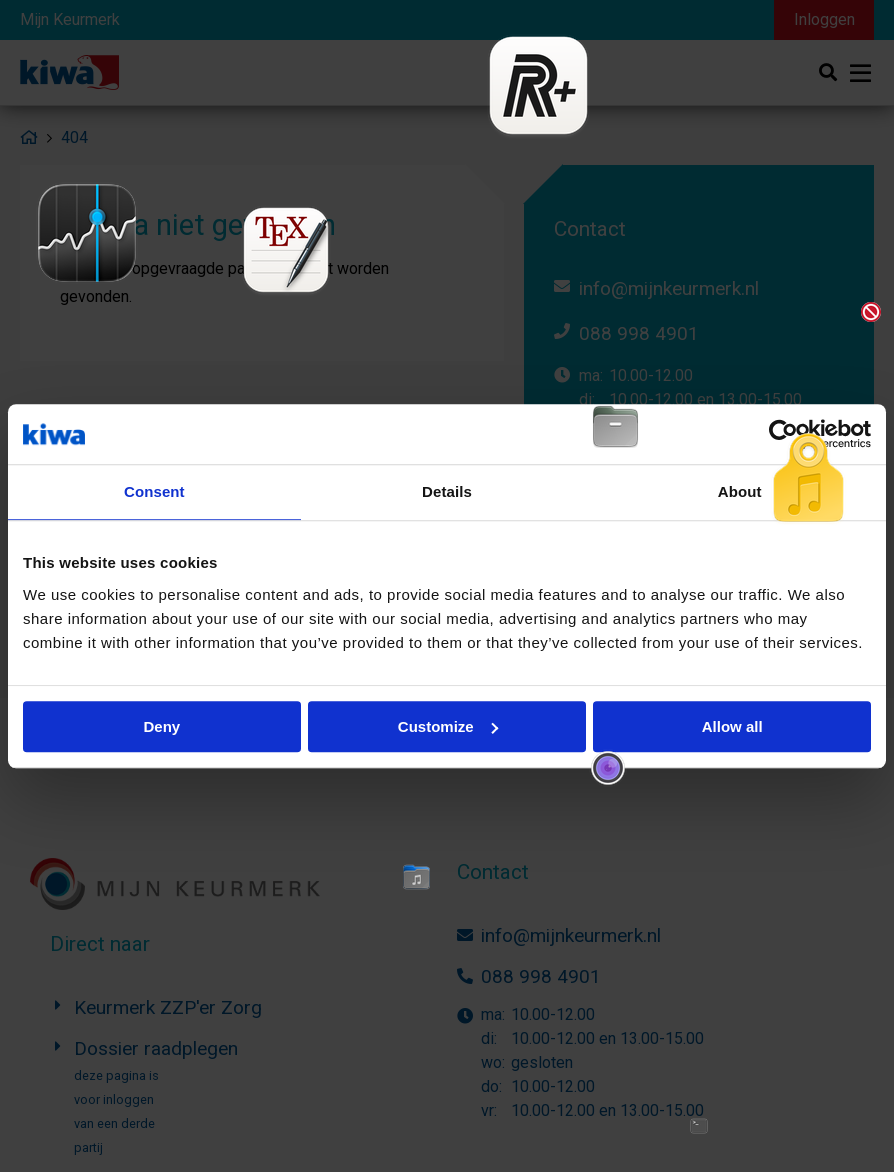 Image resolution: width=894 pixels, height=1172 pixels. I want to click on open EarTag music metadata editor, so click(808, 477).